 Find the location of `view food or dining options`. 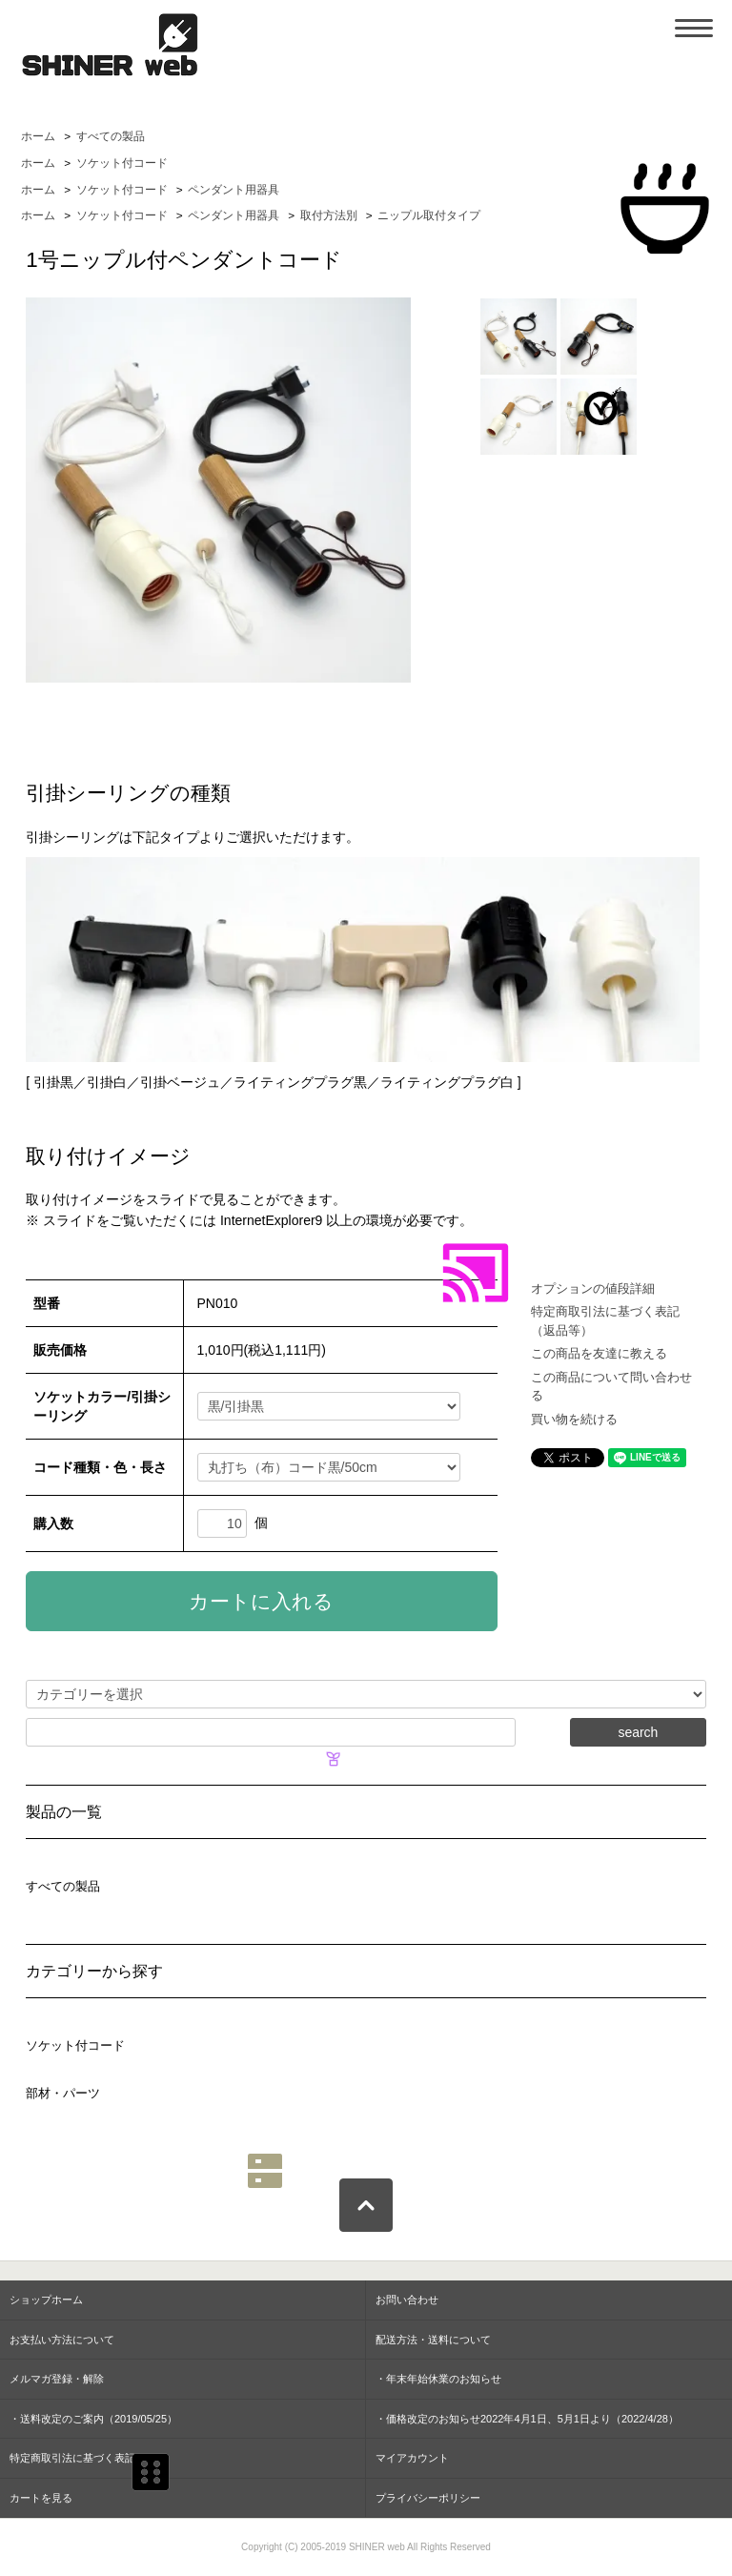

view food or dining options is located at coordinates (664, 214).